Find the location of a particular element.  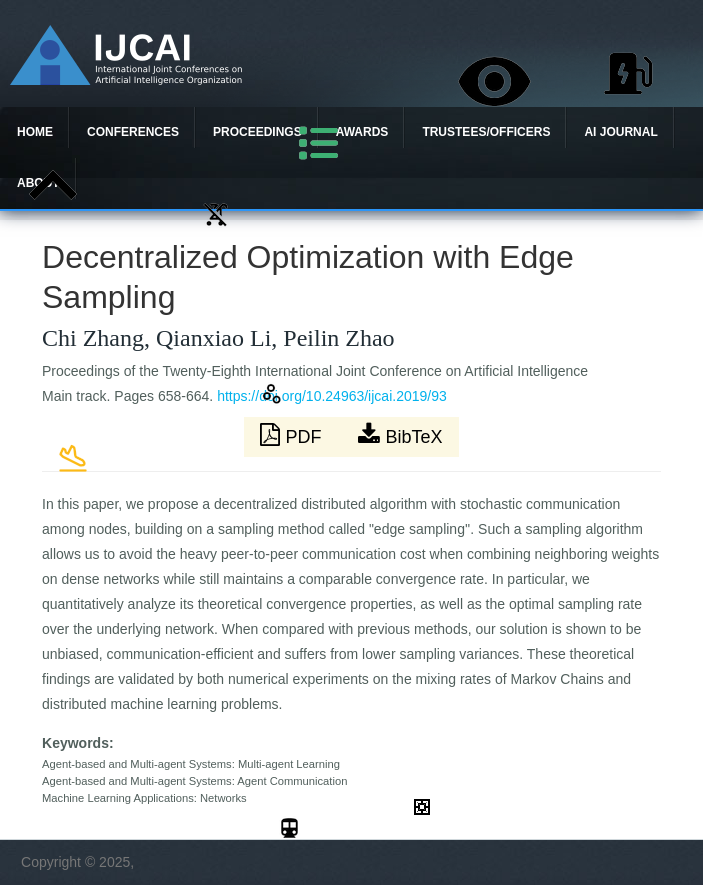

indicates arriving flight status is located at coordinates (73, 458).